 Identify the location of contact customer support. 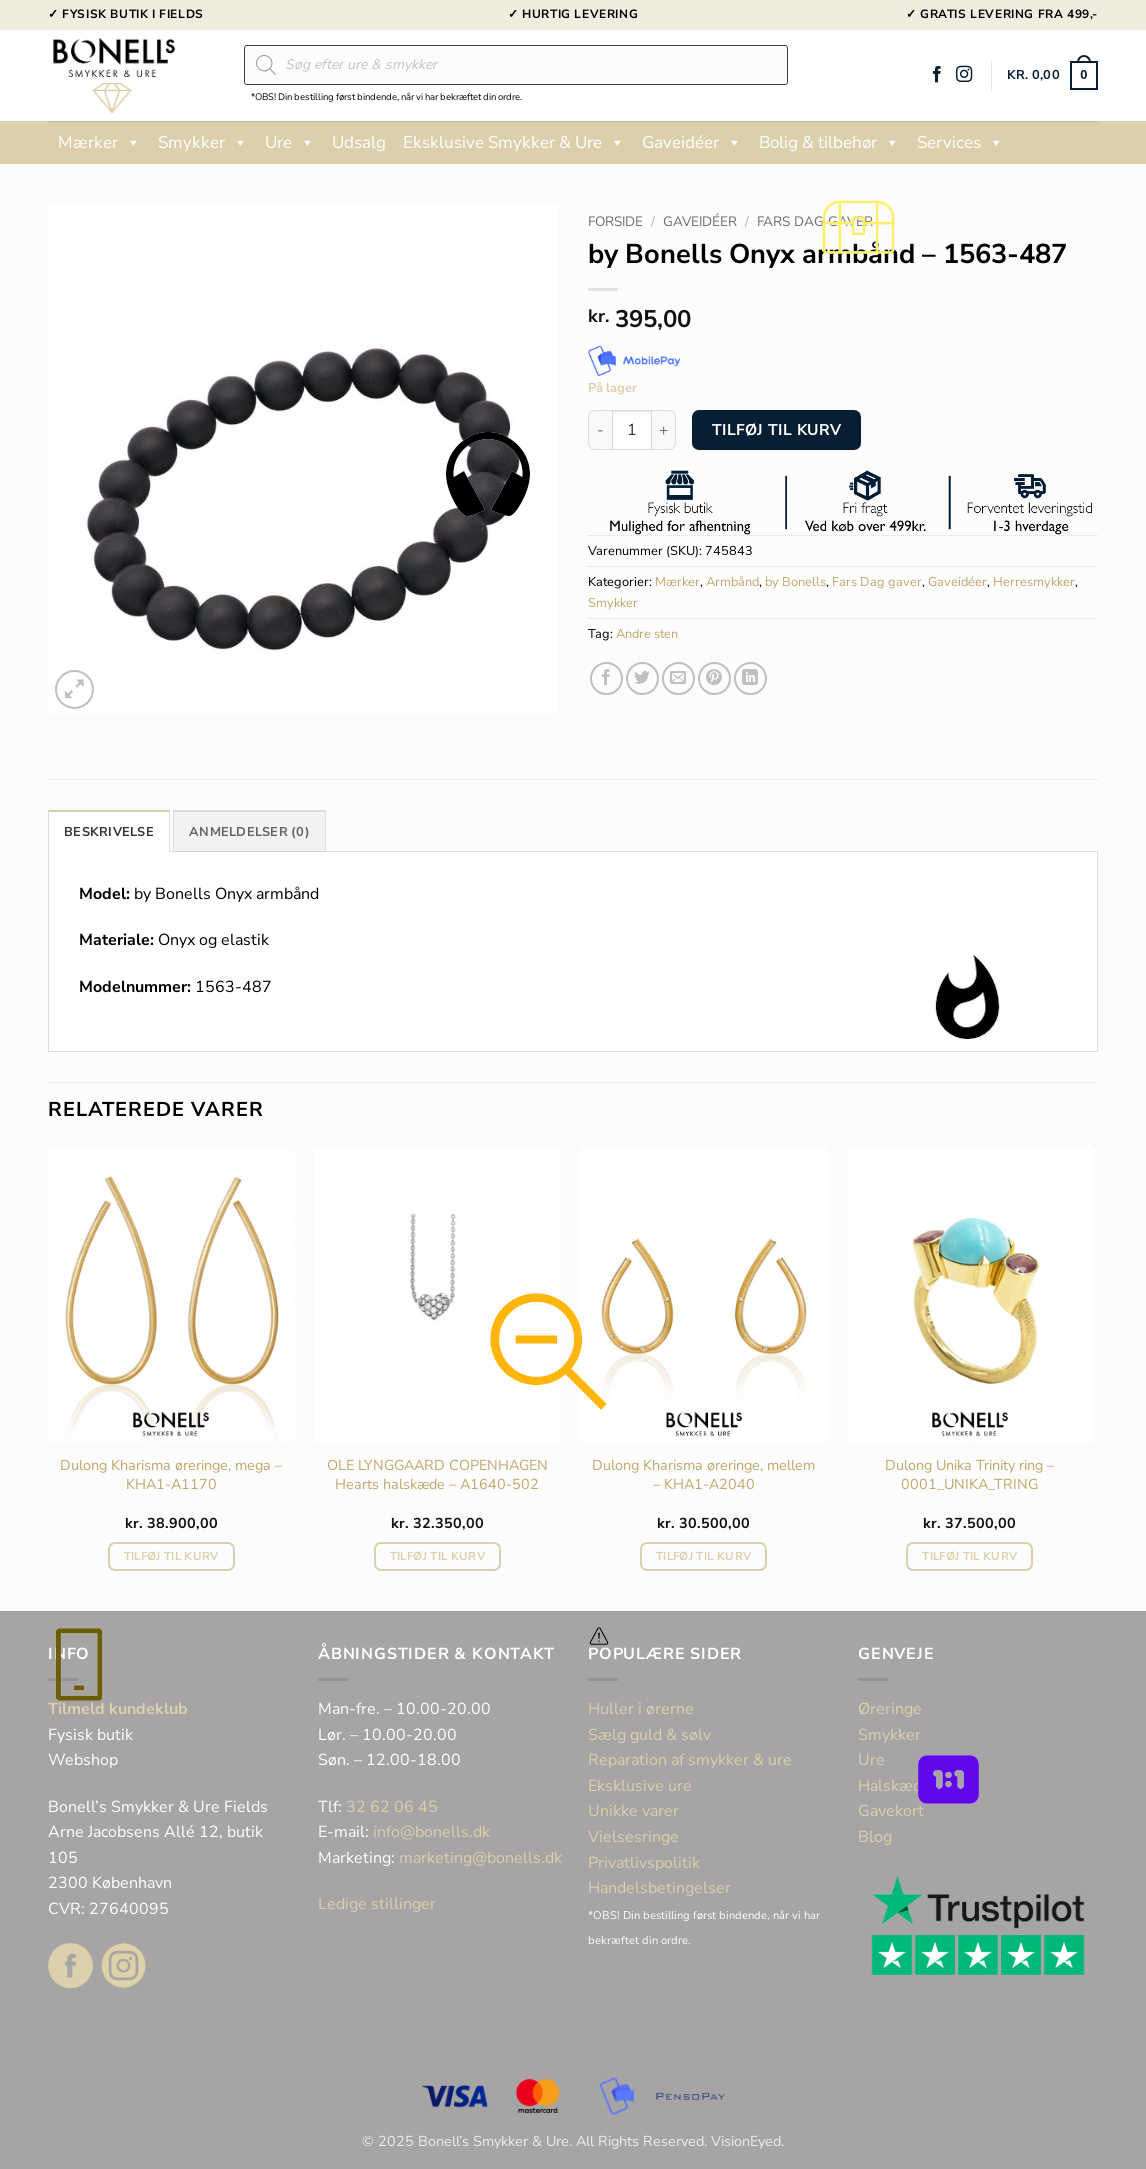
(488, 474).